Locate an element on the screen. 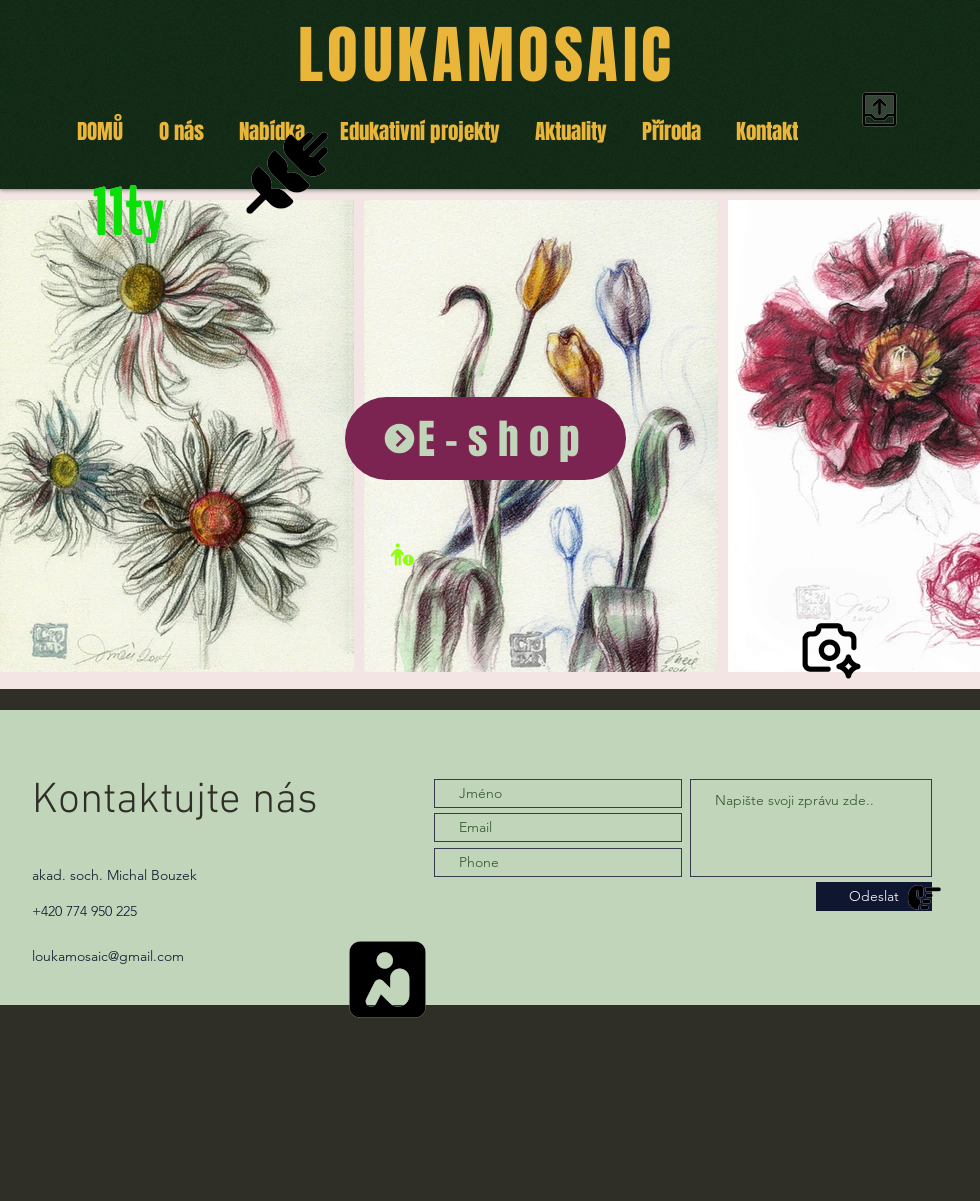 The height and width of the screenshot is (1201, 980). 11ty (Eleventy) static site generator logo is located at coordinates (128, 210).